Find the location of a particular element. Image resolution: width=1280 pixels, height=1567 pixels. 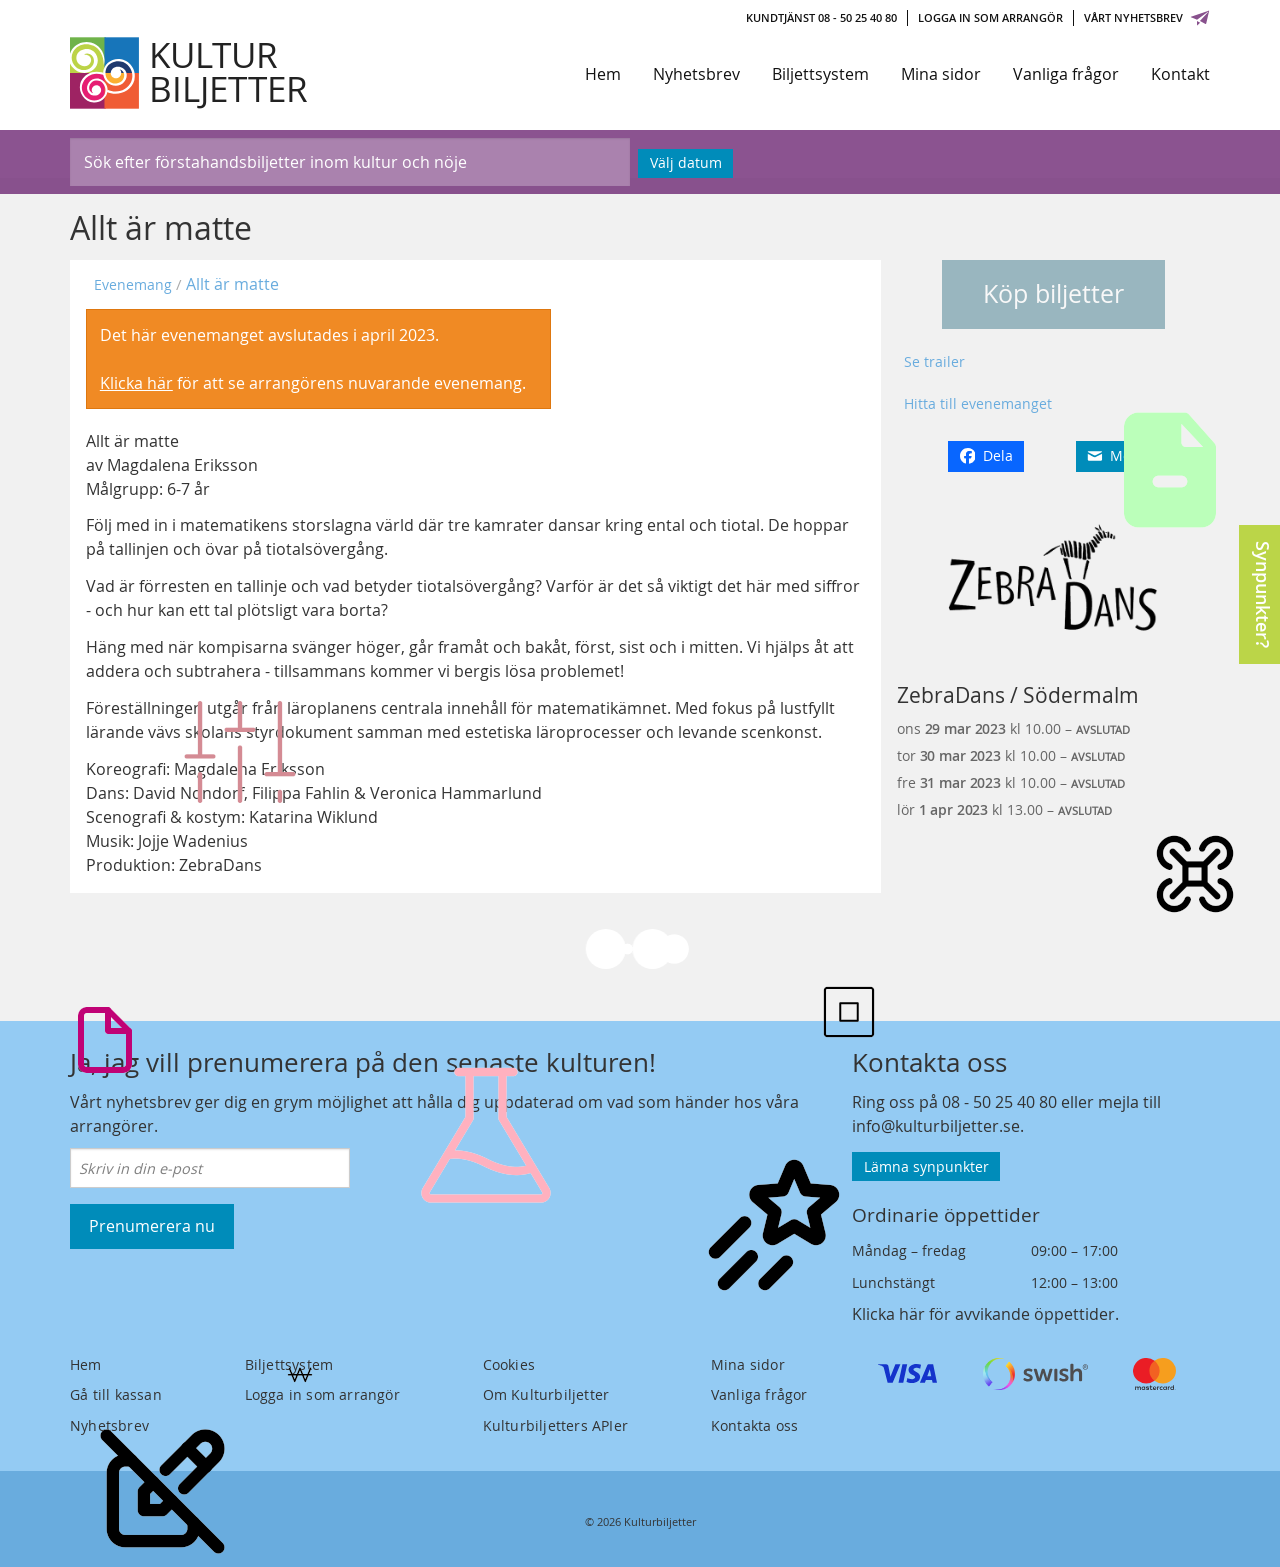

remove or delete a file is located at coordinates (1170, 470).